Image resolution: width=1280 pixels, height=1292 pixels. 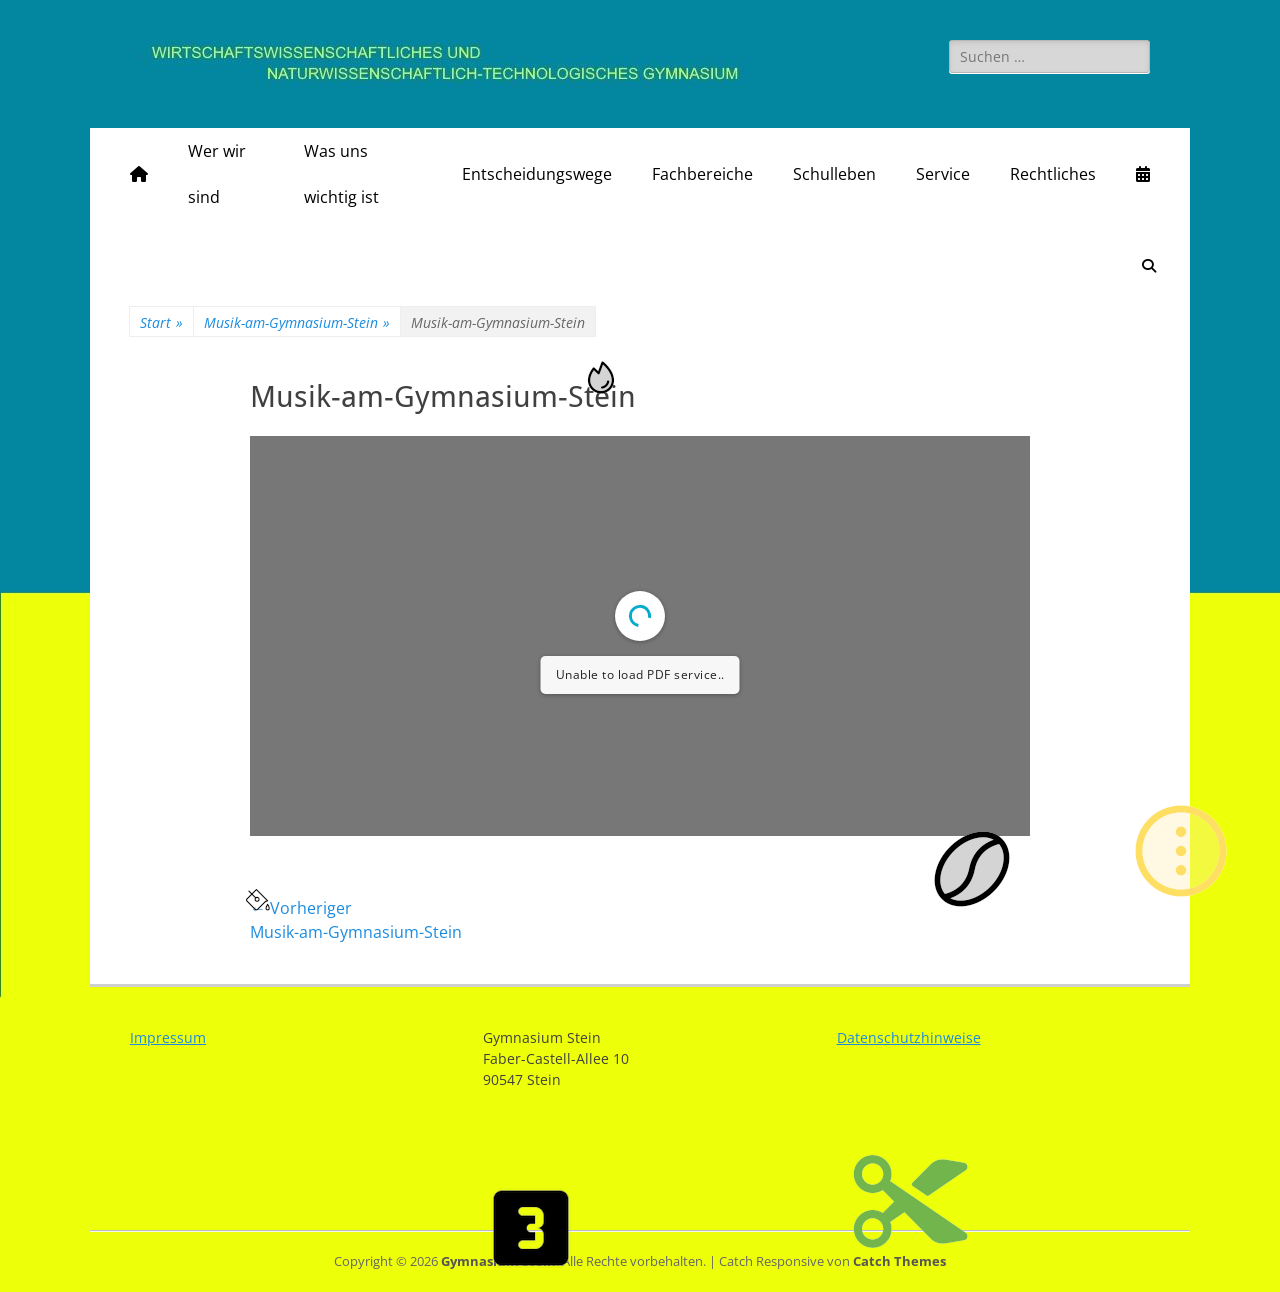 I want to click on open more options menu, so click(x=1181, y=851).